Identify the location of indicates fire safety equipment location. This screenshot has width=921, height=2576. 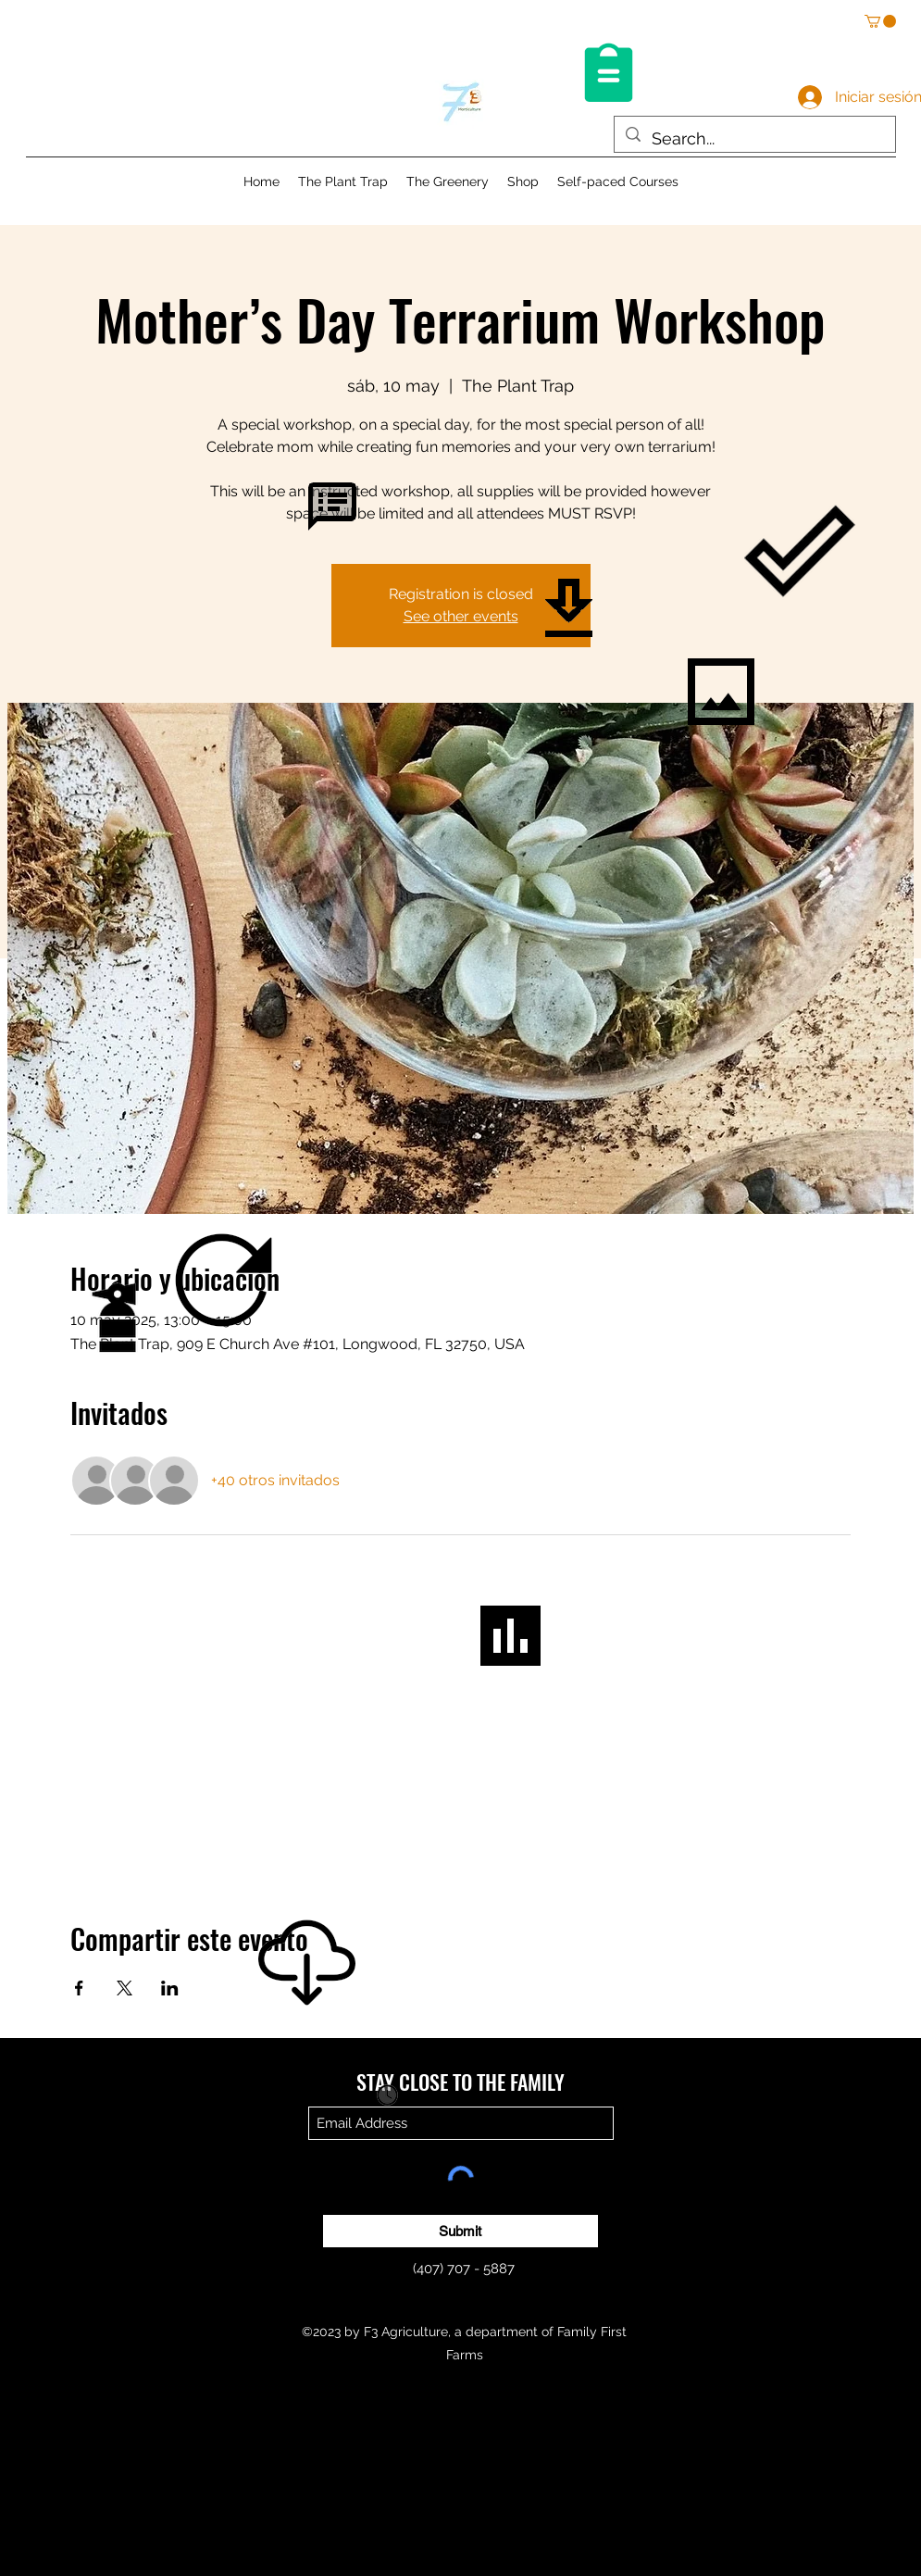
(118, 1316).